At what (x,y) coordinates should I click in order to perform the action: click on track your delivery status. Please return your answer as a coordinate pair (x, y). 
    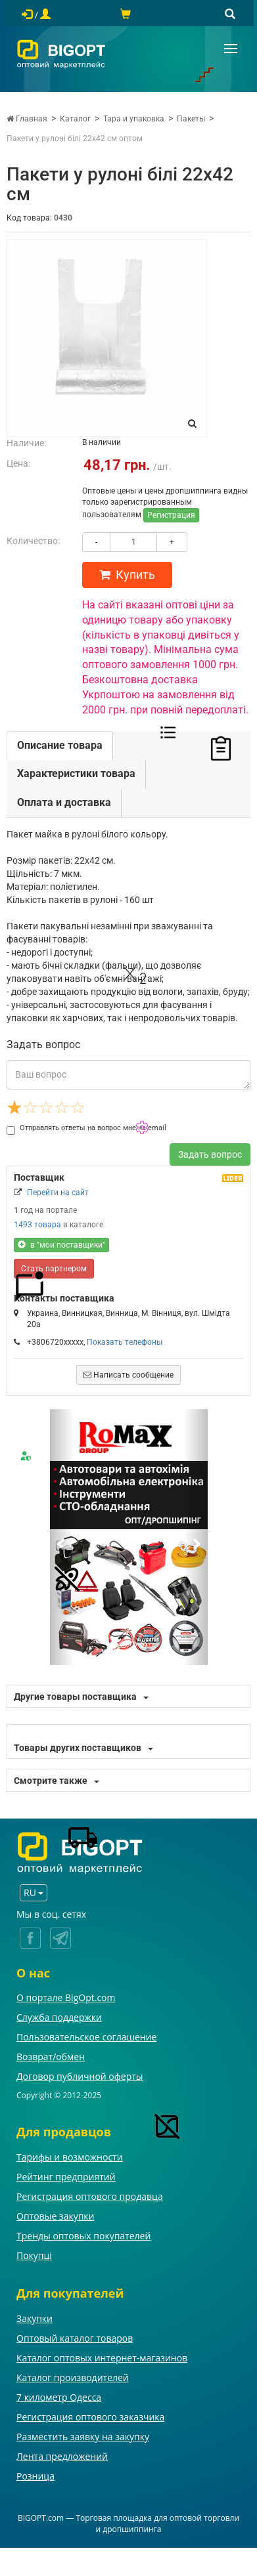
    Looking at the image, I should click on (83, 1838).